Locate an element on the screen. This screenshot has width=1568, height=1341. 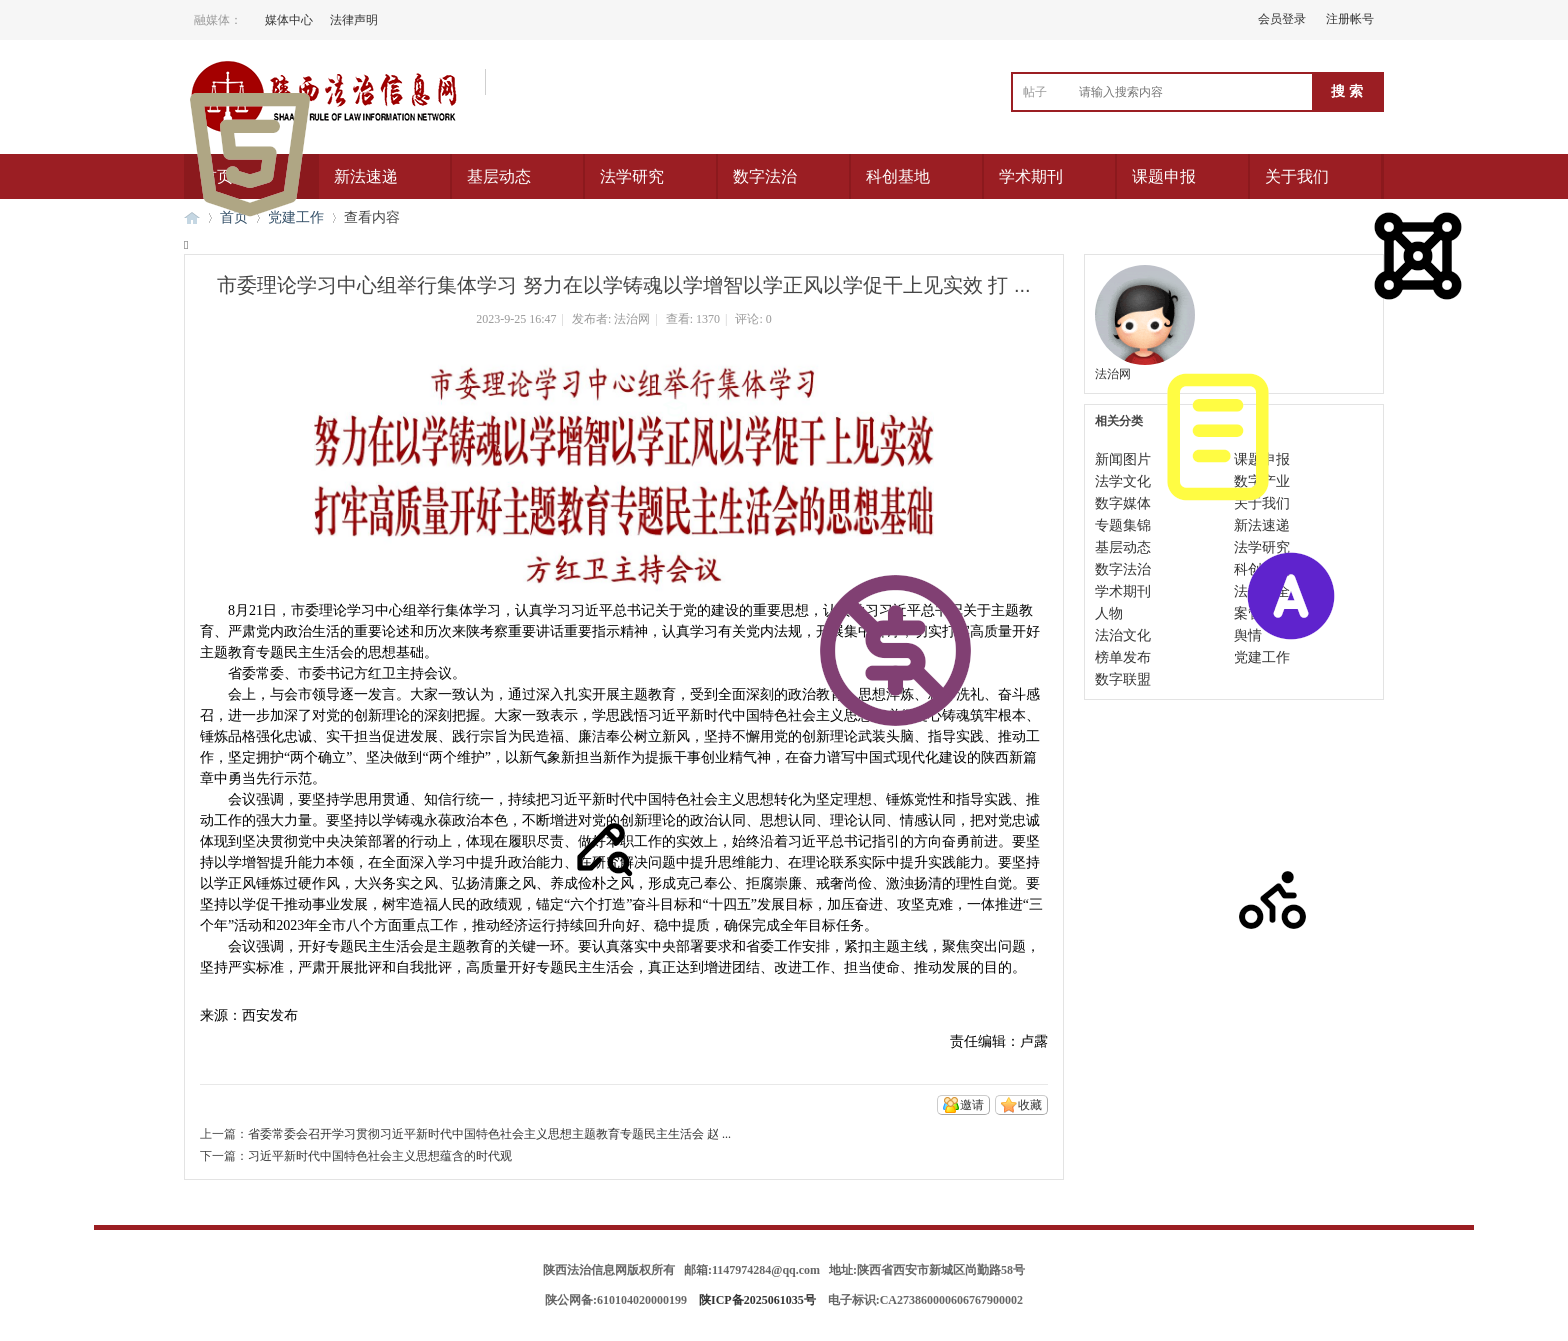
indicates non-commercial use license is located at coordinates (895, 650).